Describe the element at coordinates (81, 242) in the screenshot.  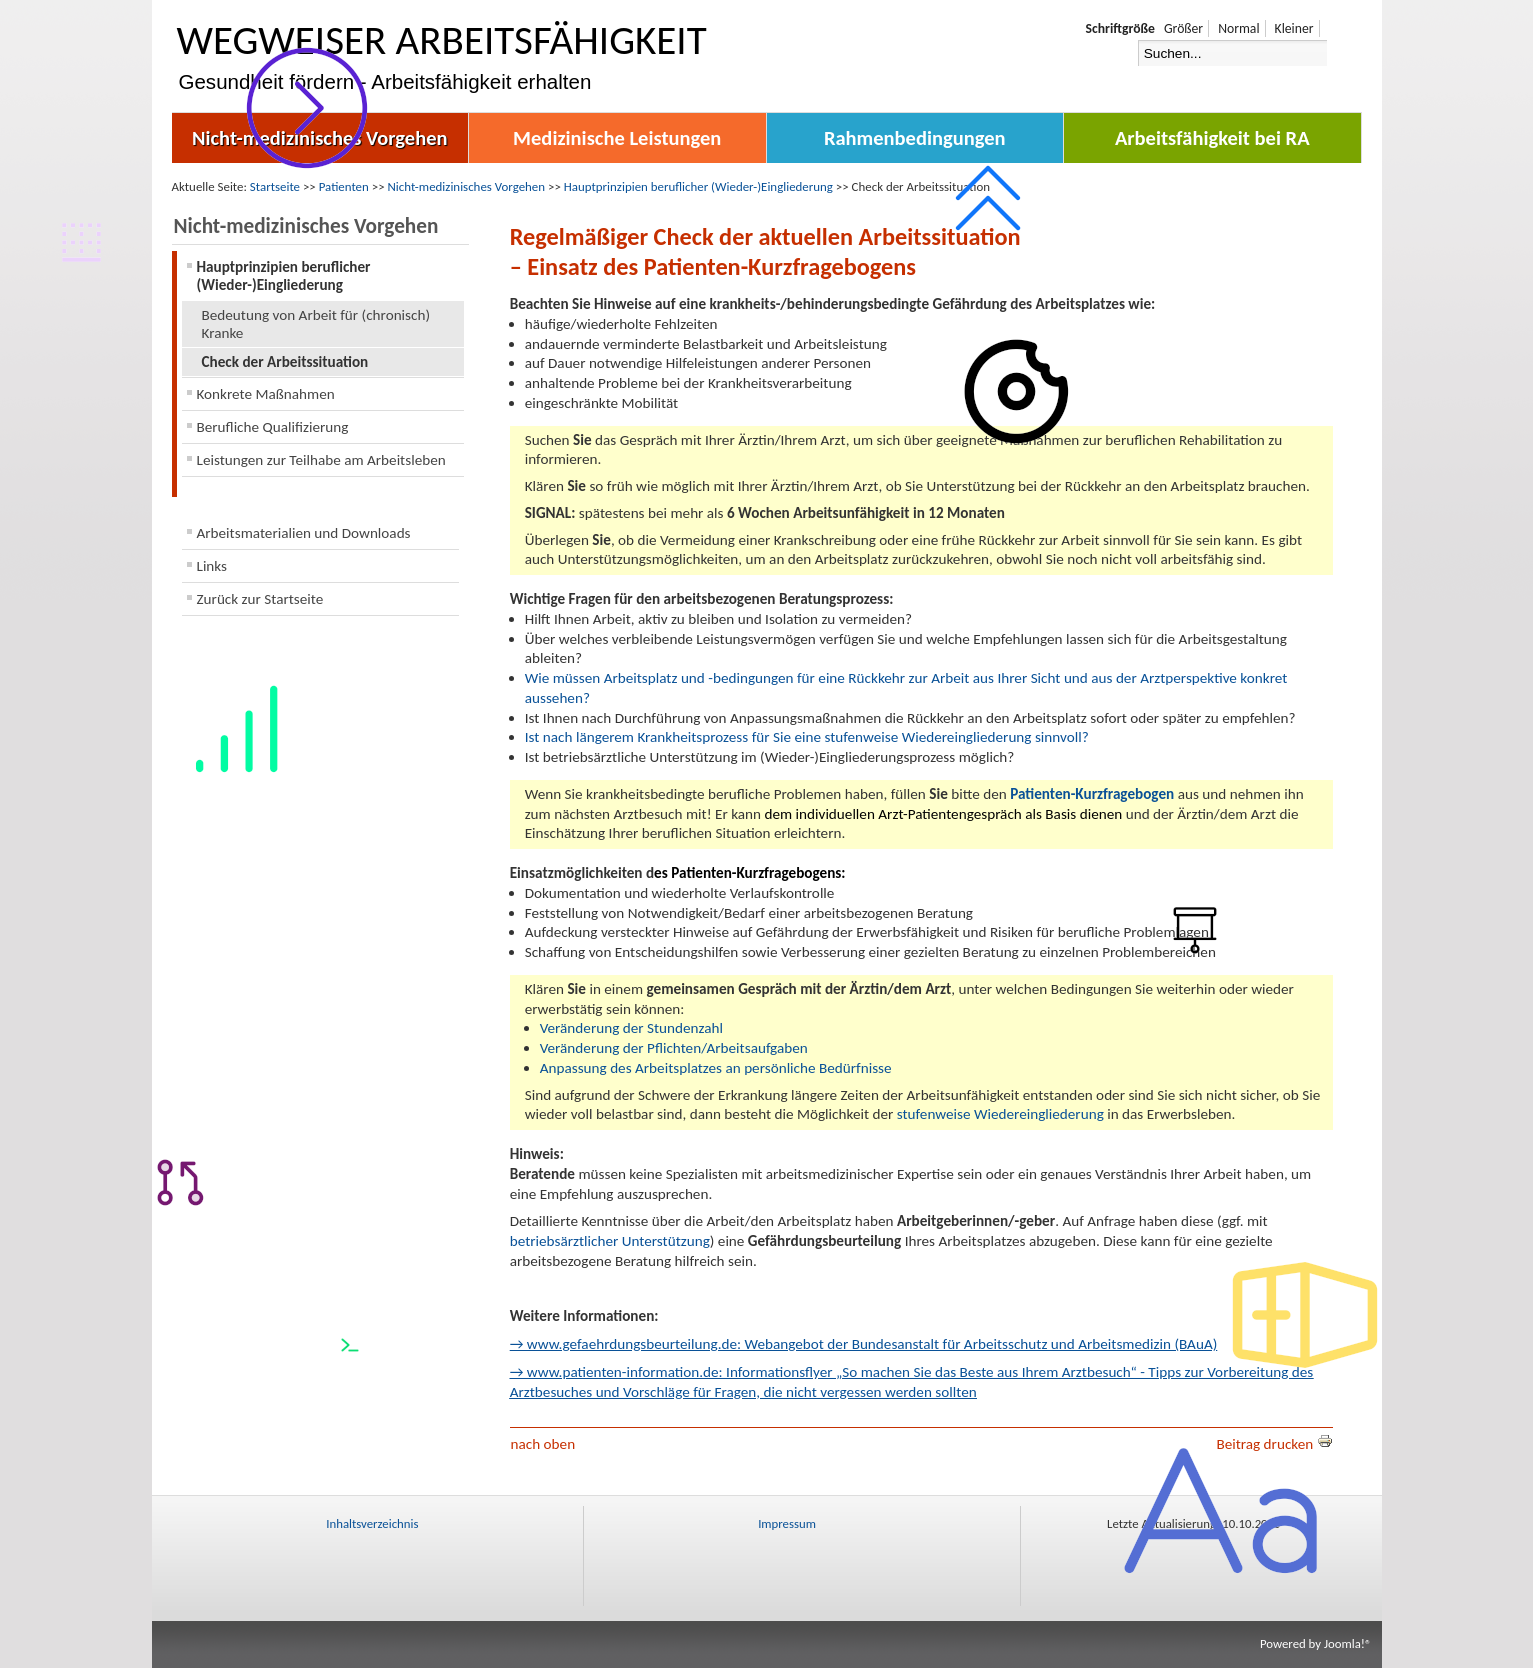
I see `apply bottom border to selected cells` at that location.